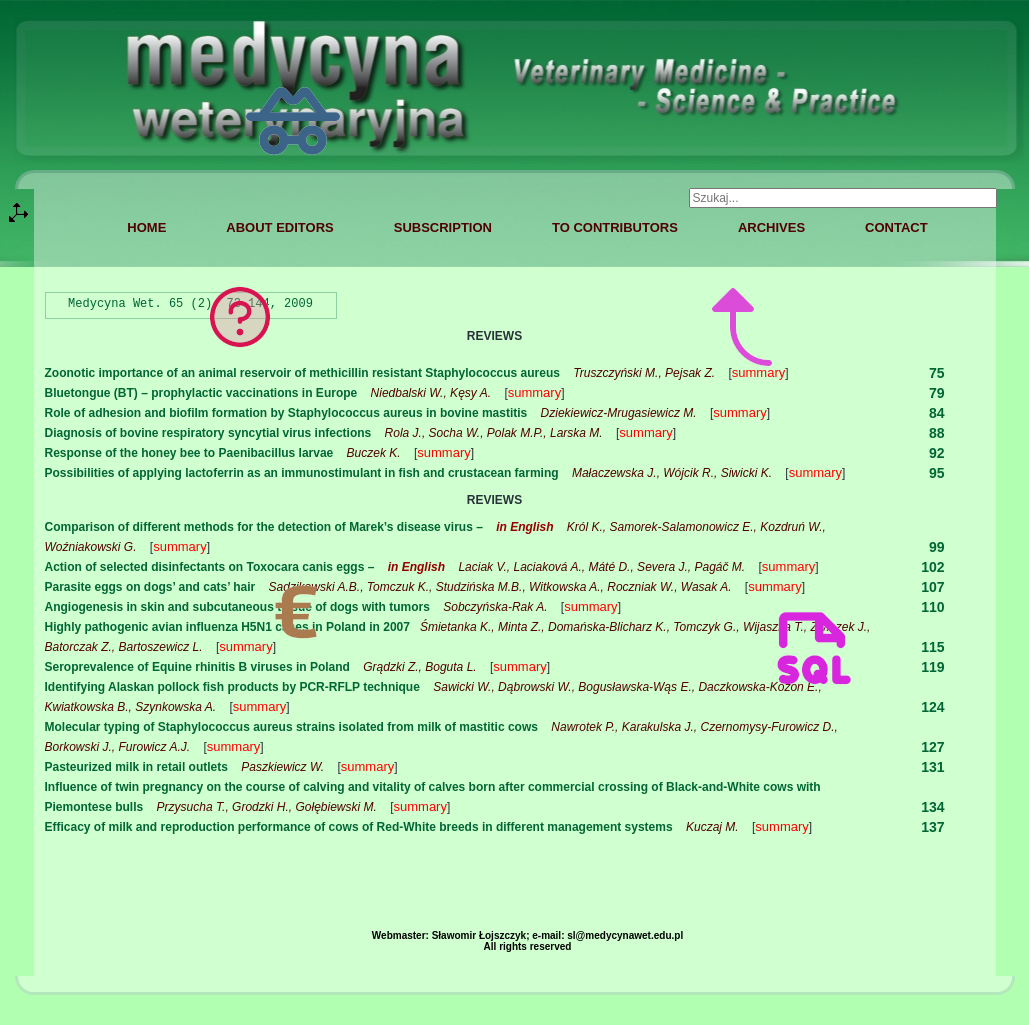  Describe the element at coordinates (240, 317) in the screenshot. I see `access help or support information` at that location.